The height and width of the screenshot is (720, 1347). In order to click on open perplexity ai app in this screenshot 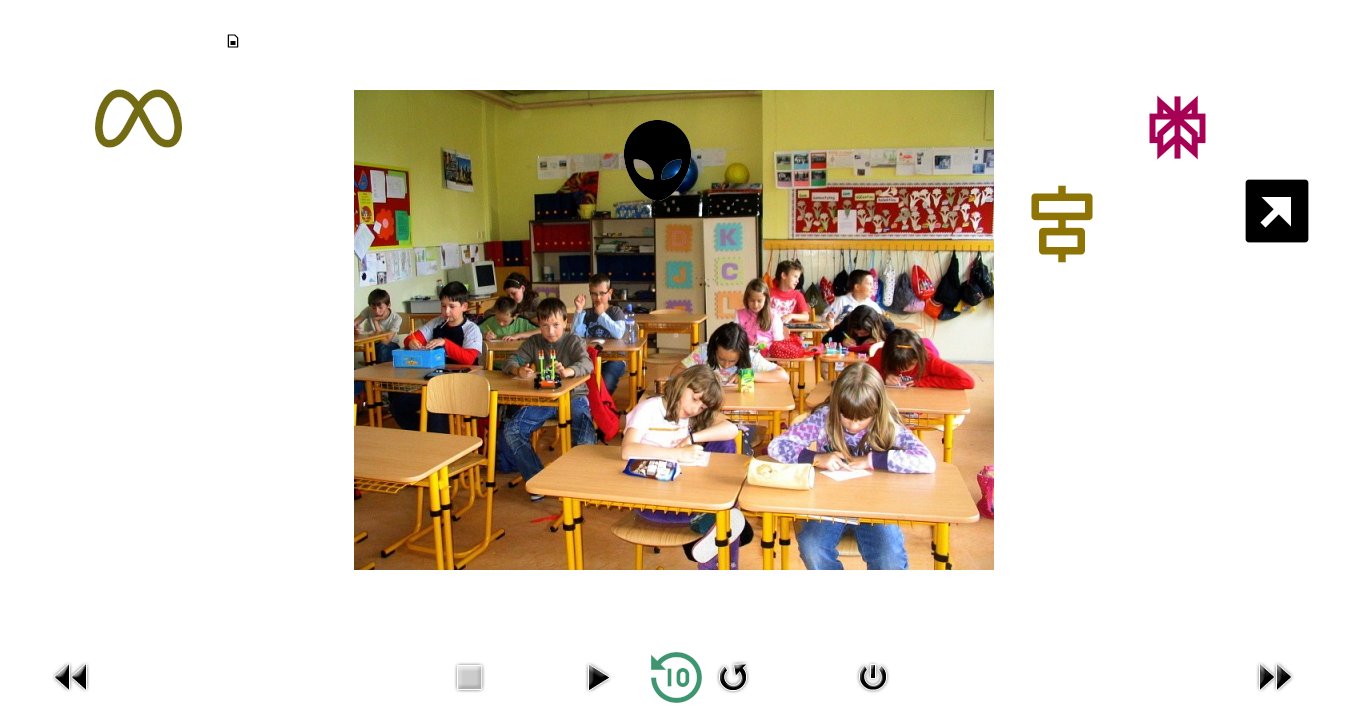, I will do `click(1177, 127)`.